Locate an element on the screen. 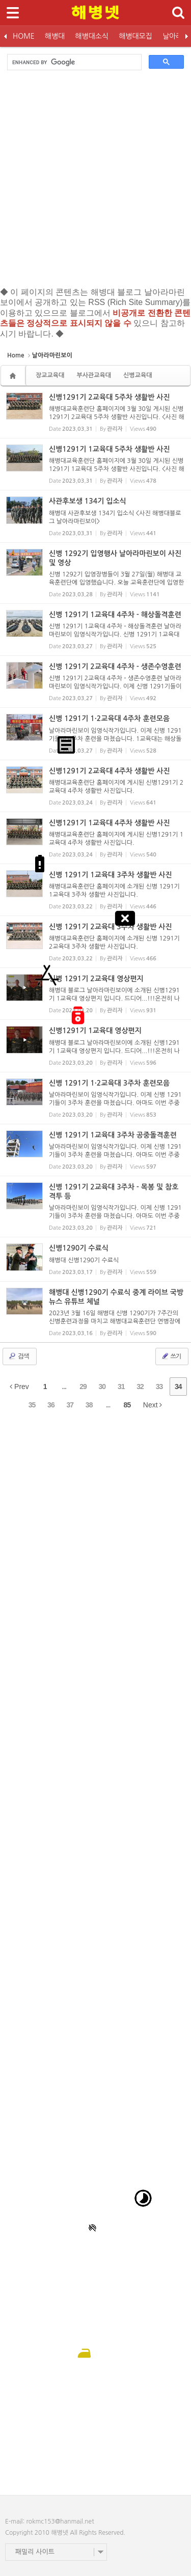 The width and height of the screenshot is (191, 2576). view article or document is located at coordinates (66, 745).